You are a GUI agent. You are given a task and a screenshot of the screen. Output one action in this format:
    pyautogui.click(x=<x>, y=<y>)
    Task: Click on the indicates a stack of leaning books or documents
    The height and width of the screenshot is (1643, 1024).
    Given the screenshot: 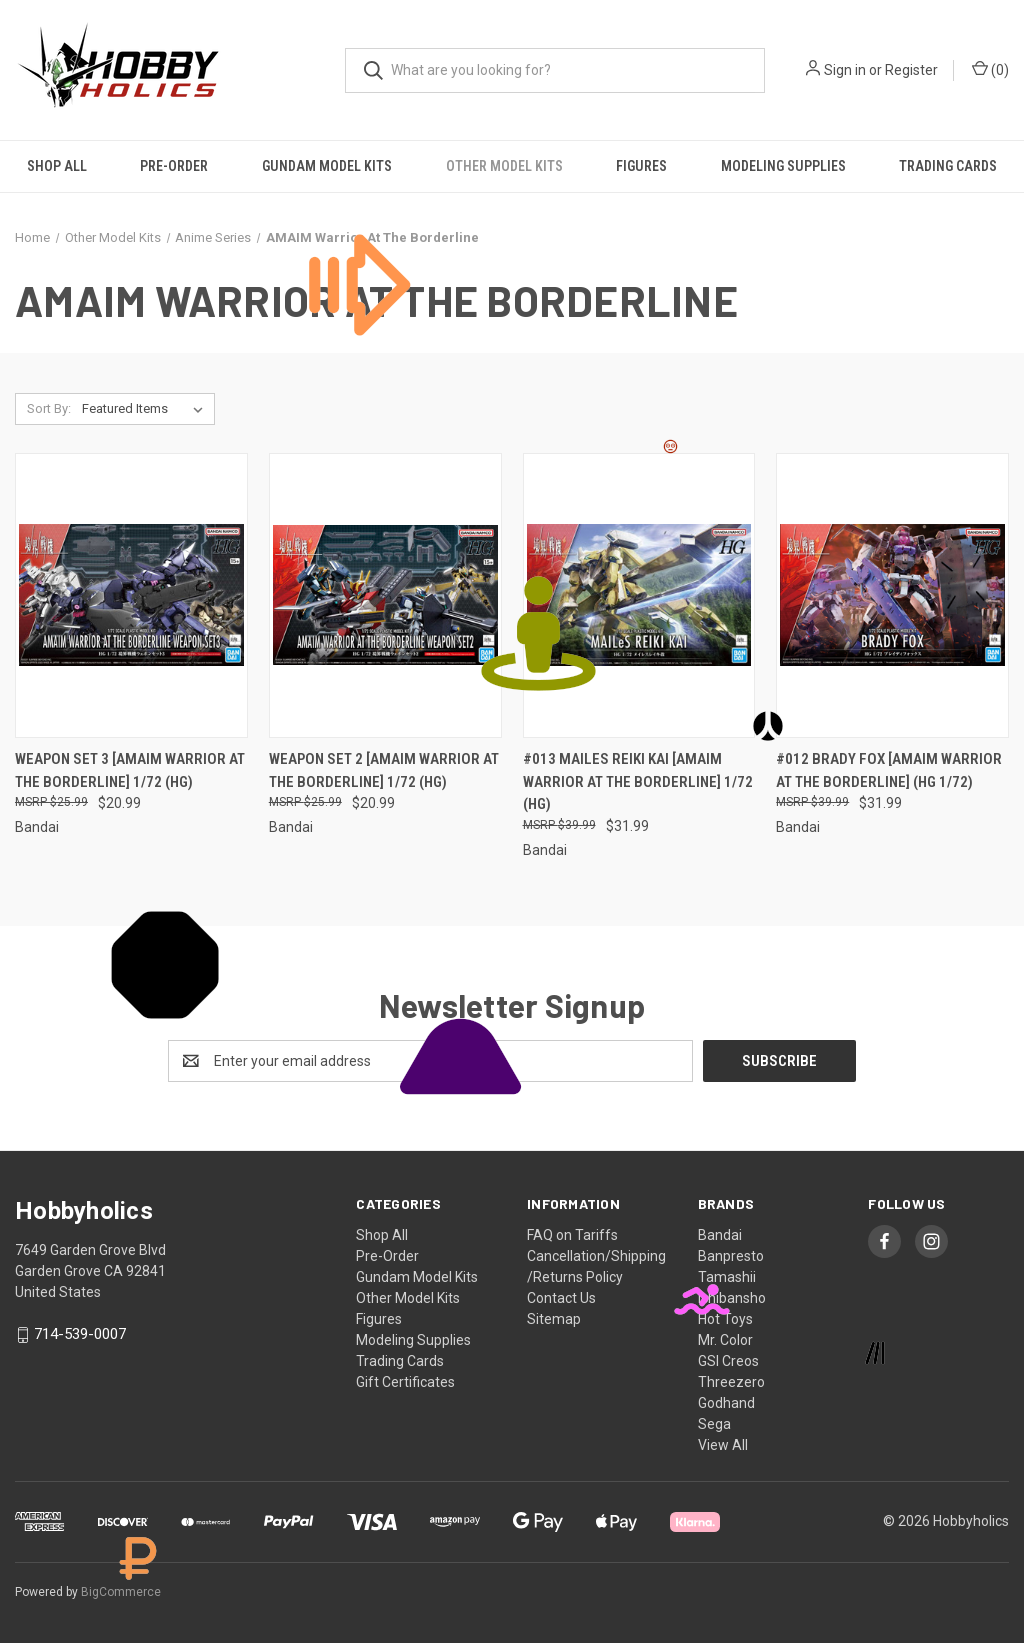 What is the action you would take?
    pyautogui.click(x=875, y=1353)
    